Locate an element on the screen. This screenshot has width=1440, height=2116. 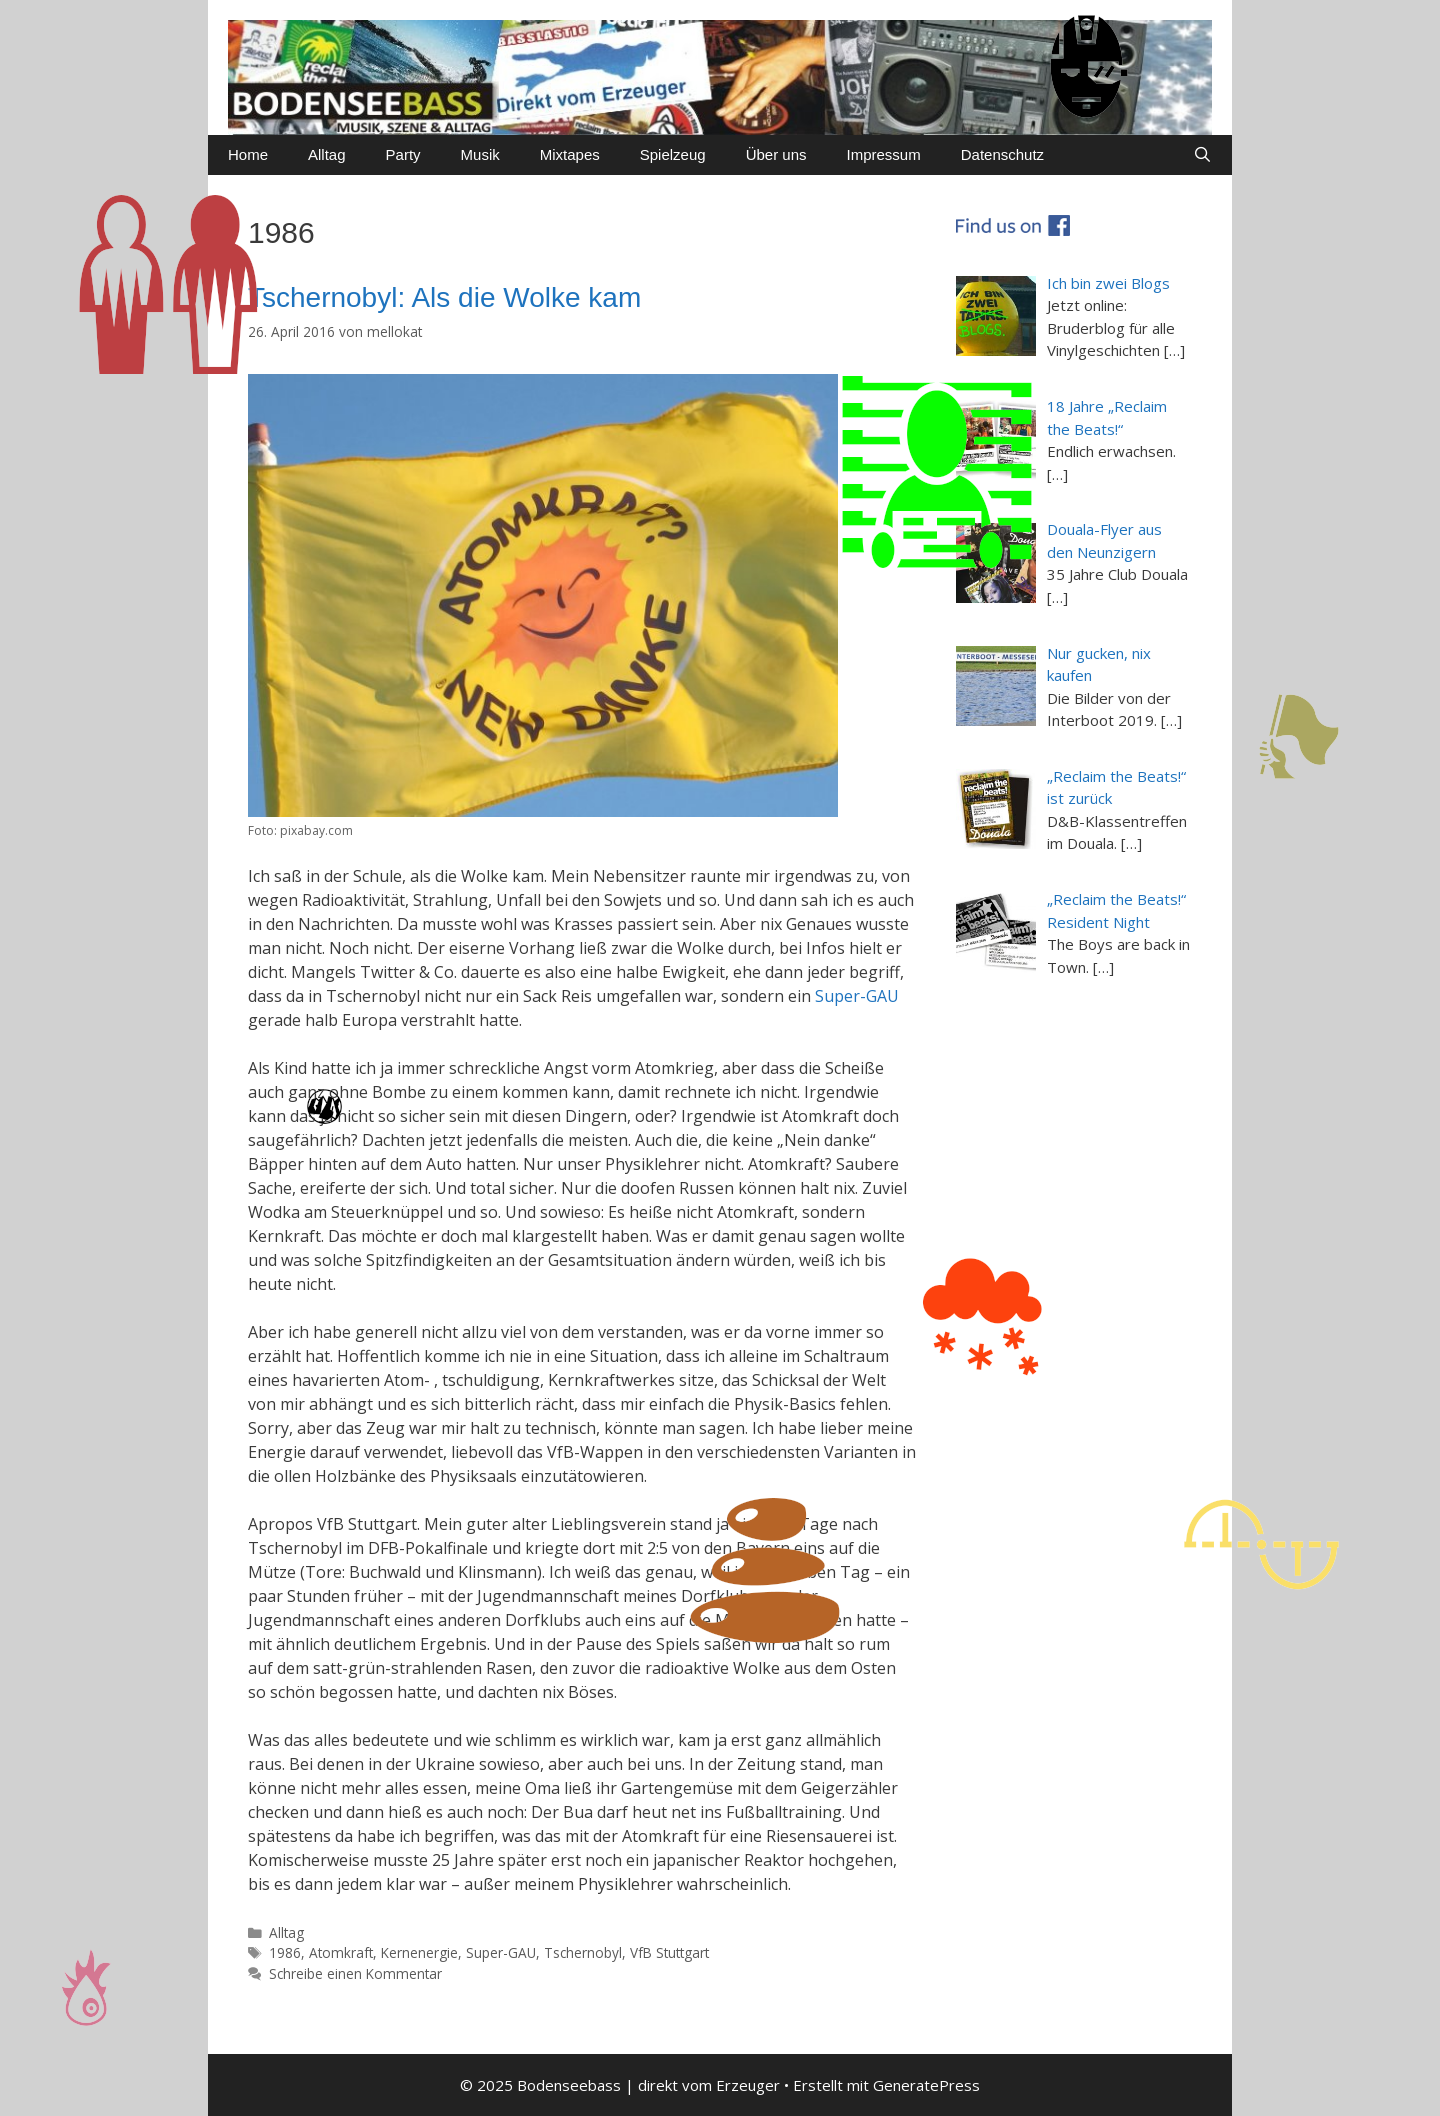
indicates snowy weather conditions is located at coordinates (982, 1317).